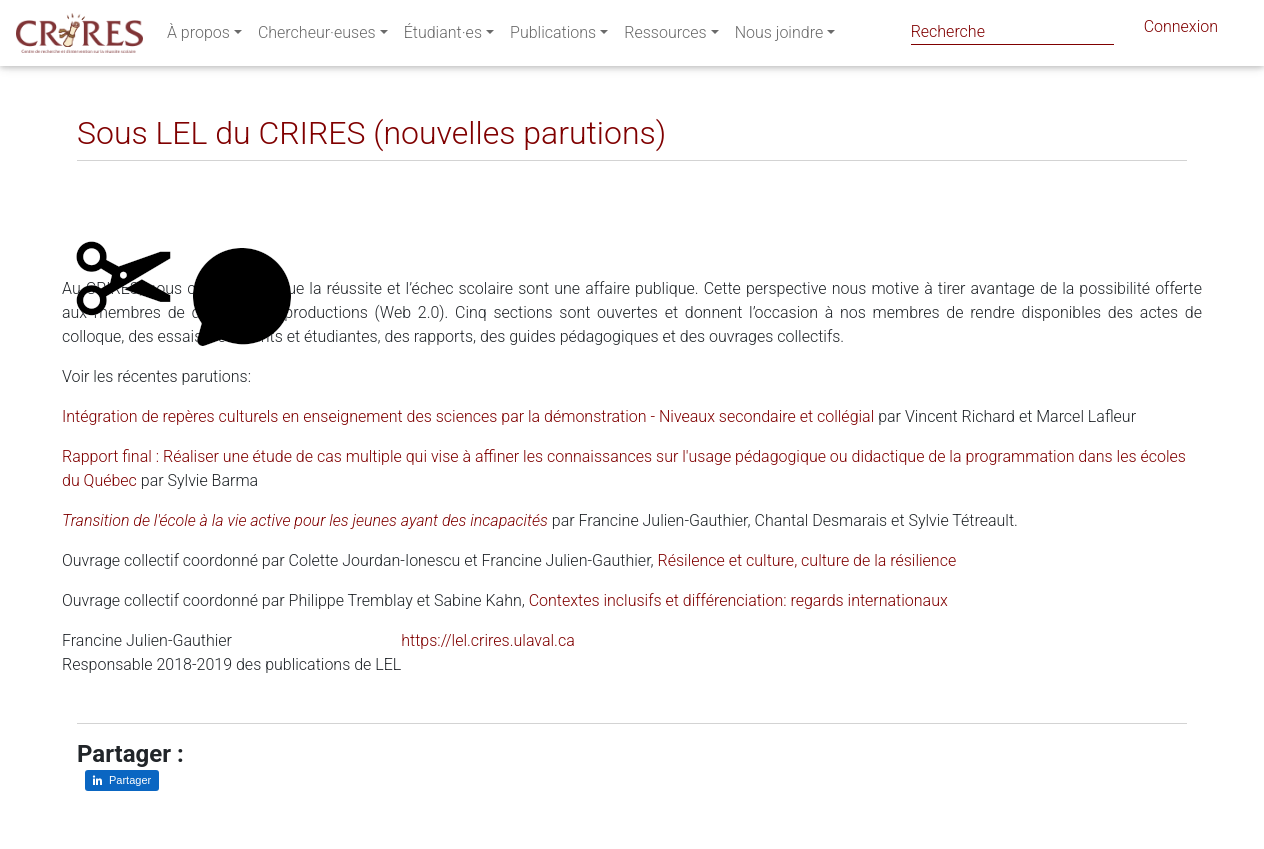  What do you see at coordinates (242, 297) in the screenshot?
I see `open chat or messaging` at bounding box center [242, 297].